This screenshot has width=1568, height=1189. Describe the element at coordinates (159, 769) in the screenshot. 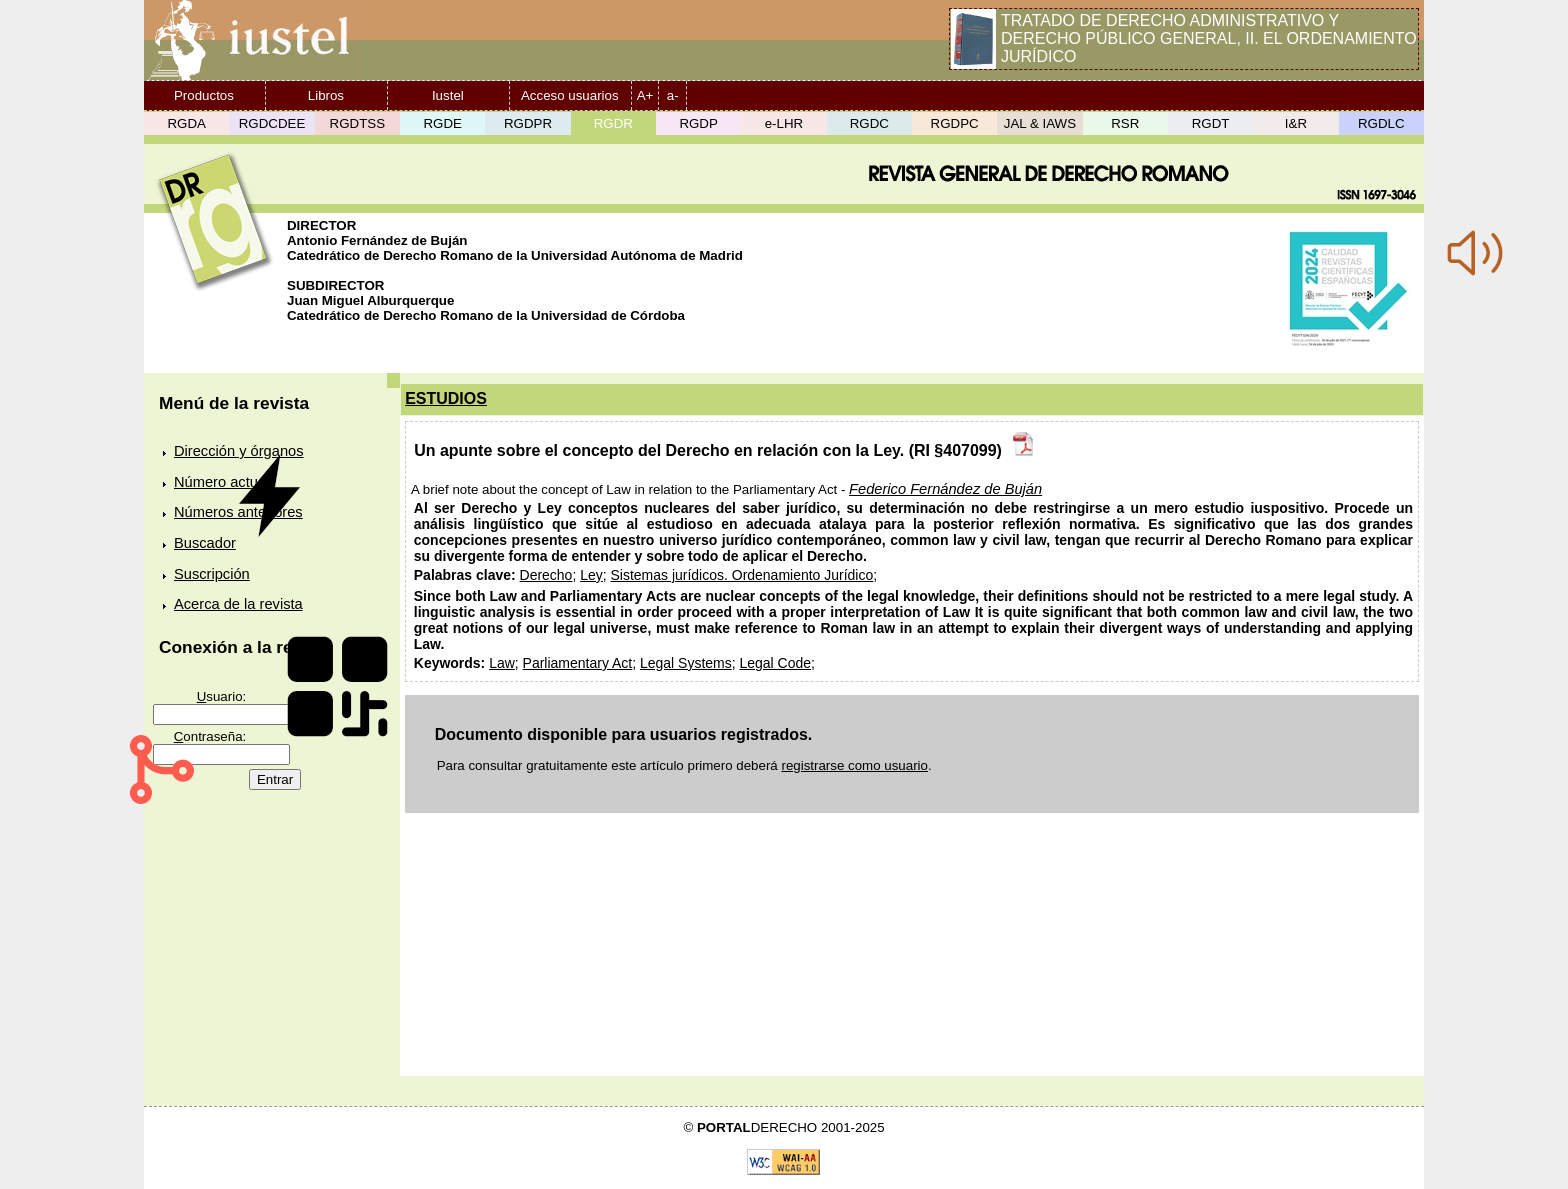

I see `merge a branch into the main codebase` at that location.